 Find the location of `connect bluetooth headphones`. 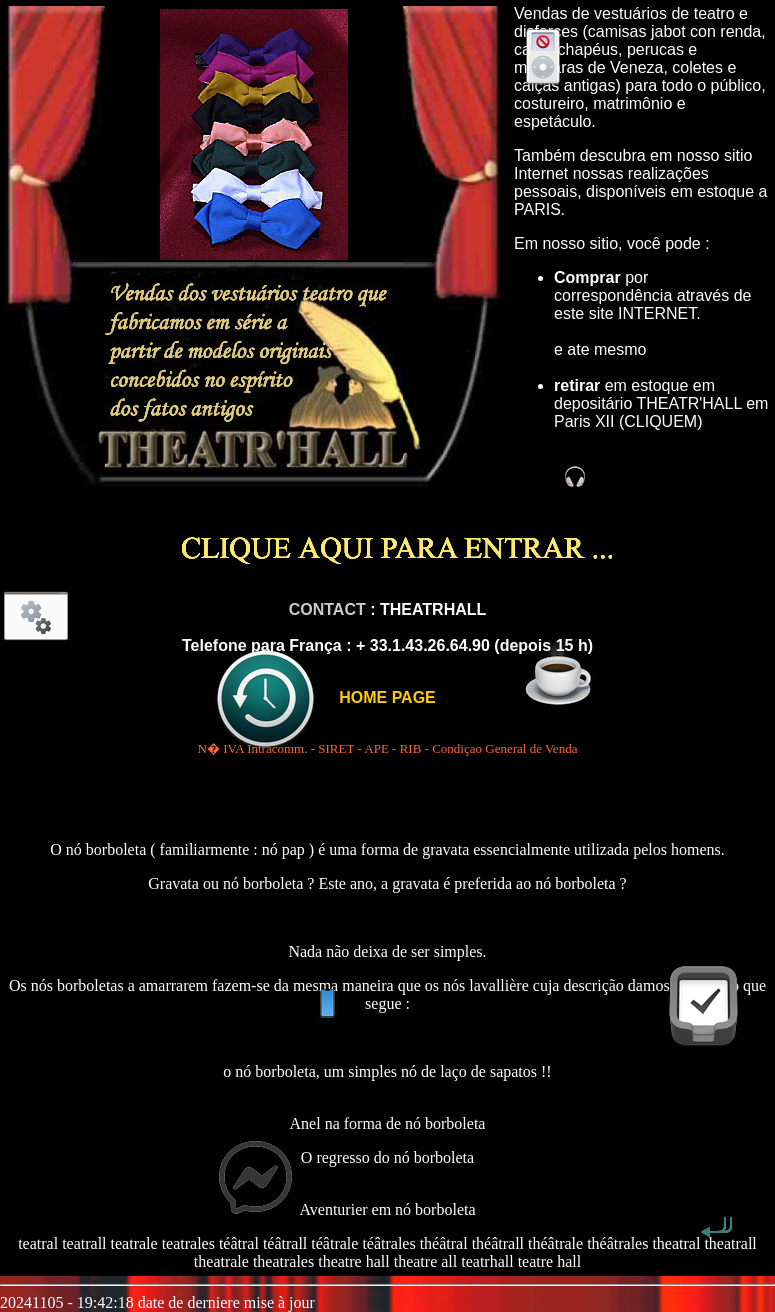

connect bluetooth headphones is located at coordinates (575, 477).